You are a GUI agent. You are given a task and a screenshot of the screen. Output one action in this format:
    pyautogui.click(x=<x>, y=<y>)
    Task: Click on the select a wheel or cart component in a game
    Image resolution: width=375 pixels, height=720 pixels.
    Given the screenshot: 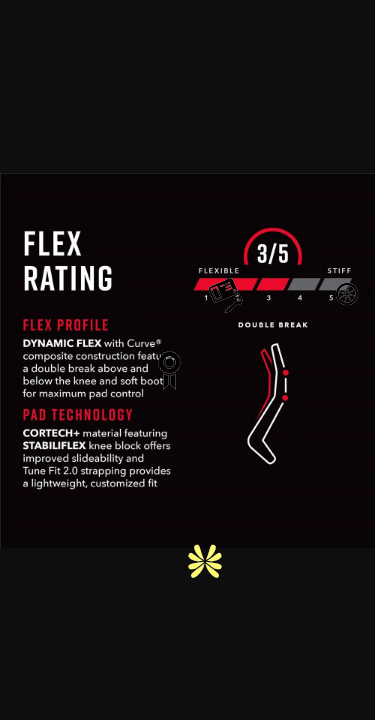 What is the action you would take?
    pyautogui.click(x=347, y=294)
    